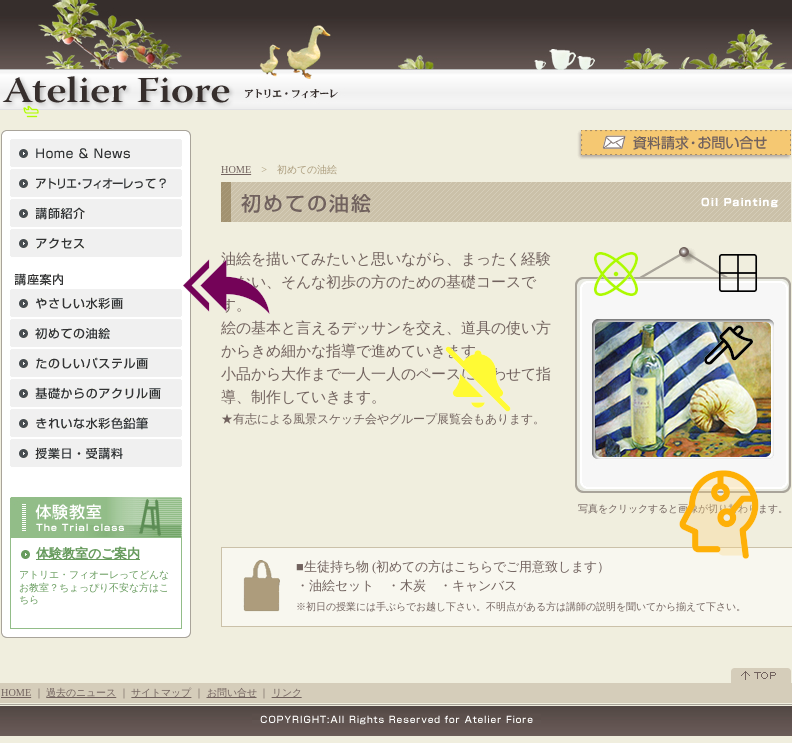 The image size is (792, 743). What do you see at coordinates (616, 274) in the screenshot?
I see `access science or chemistry features` at bounding box center [616, 274].